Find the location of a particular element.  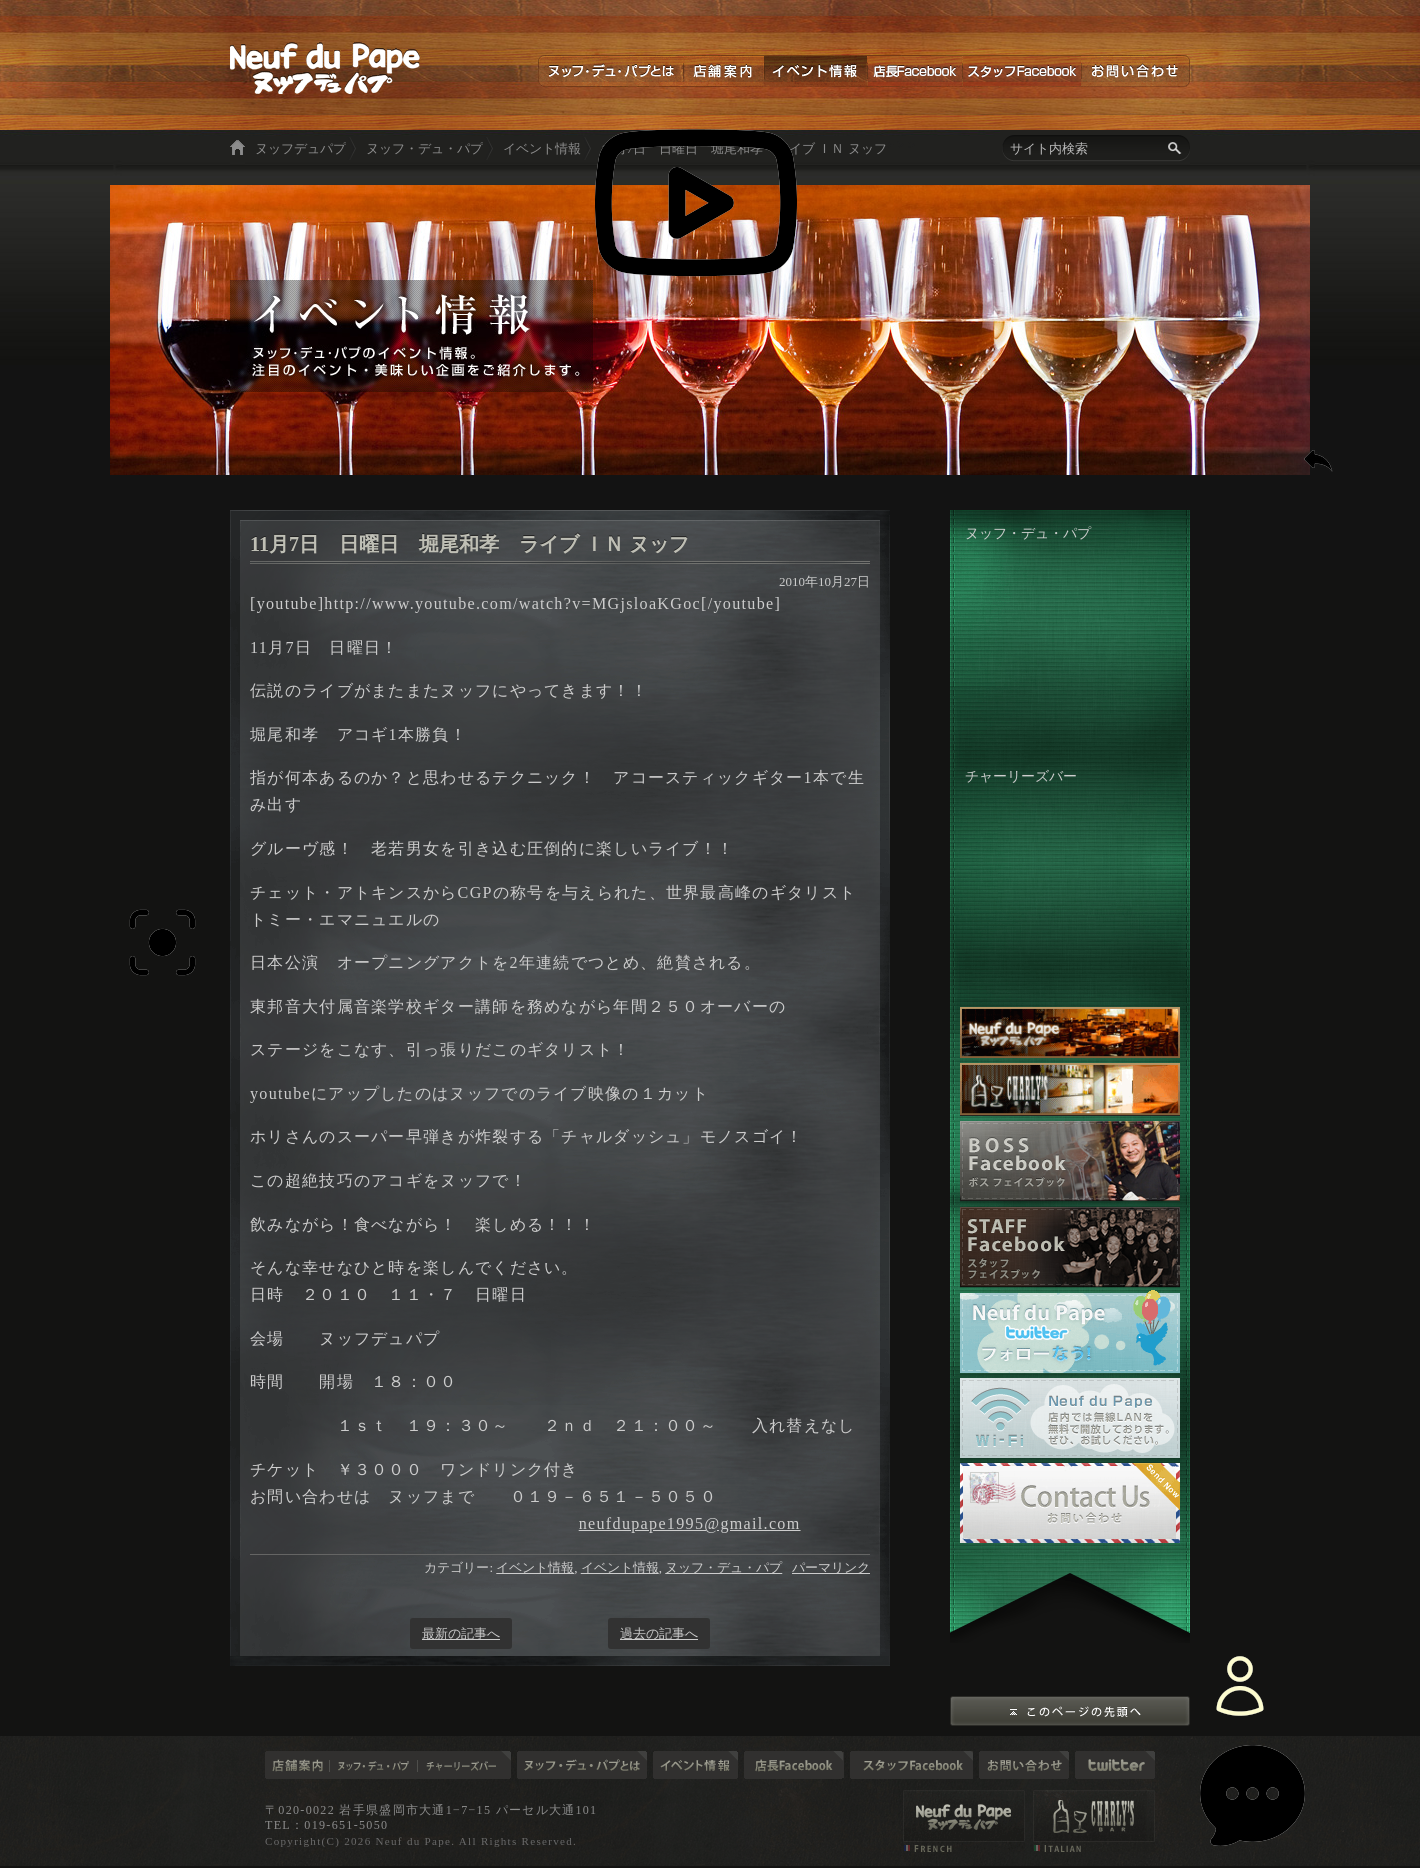

open YouTube app is located at coordinates (696, 205).